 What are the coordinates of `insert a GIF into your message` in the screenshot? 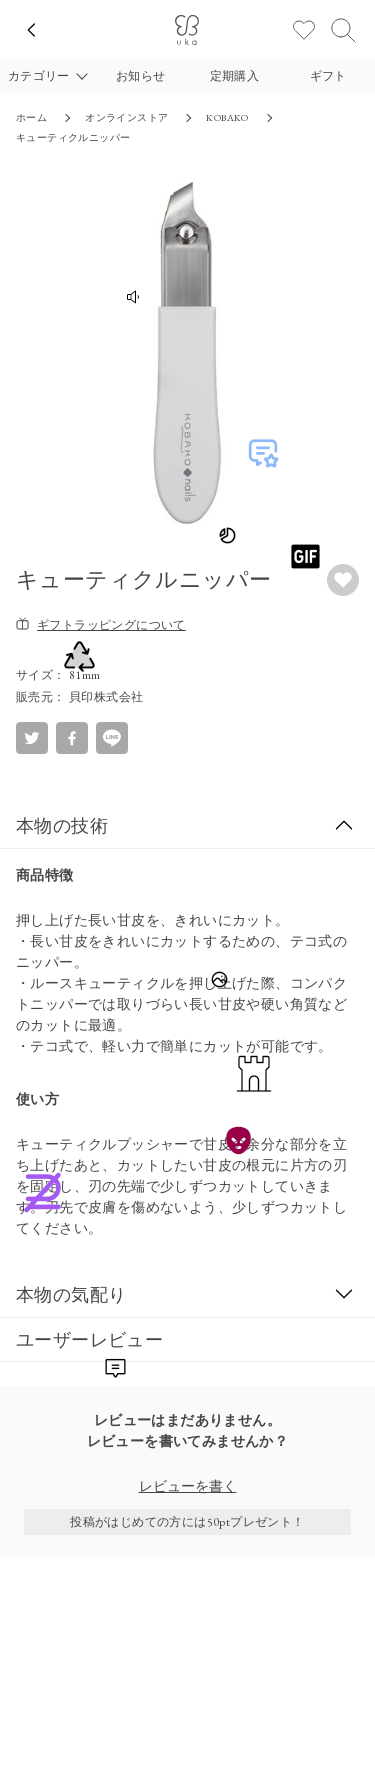 It's located at (305, 556).